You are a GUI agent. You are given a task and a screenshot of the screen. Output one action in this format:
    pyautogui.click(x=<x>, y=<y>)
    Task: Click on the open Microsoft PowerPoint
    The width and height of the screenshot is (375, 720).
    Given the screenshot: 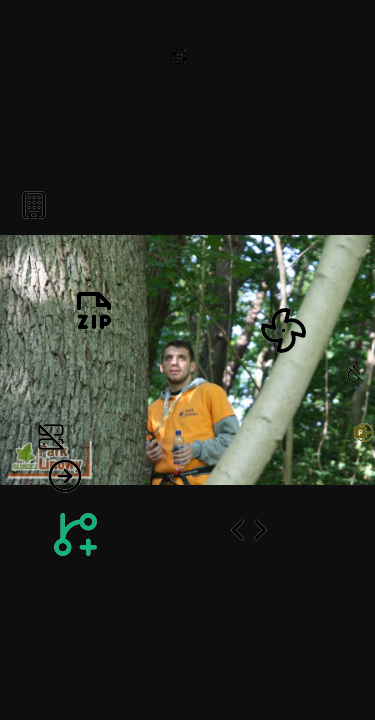 What is the action you would take?
    pyautogui.click(x=363, y=432)
    